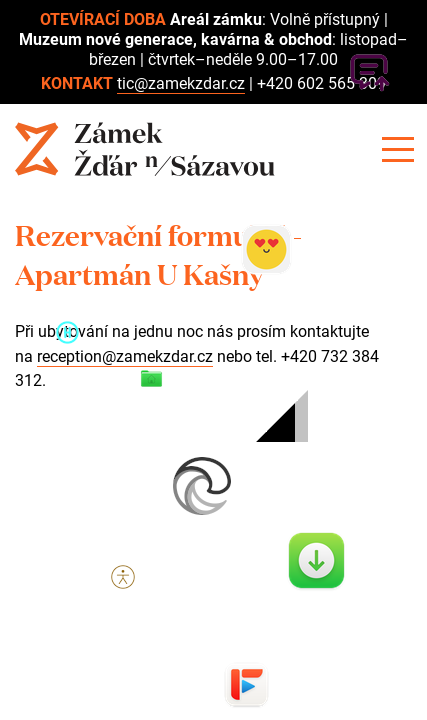  I want to click on indicates current cellular network signal strength, so click(282, 416).